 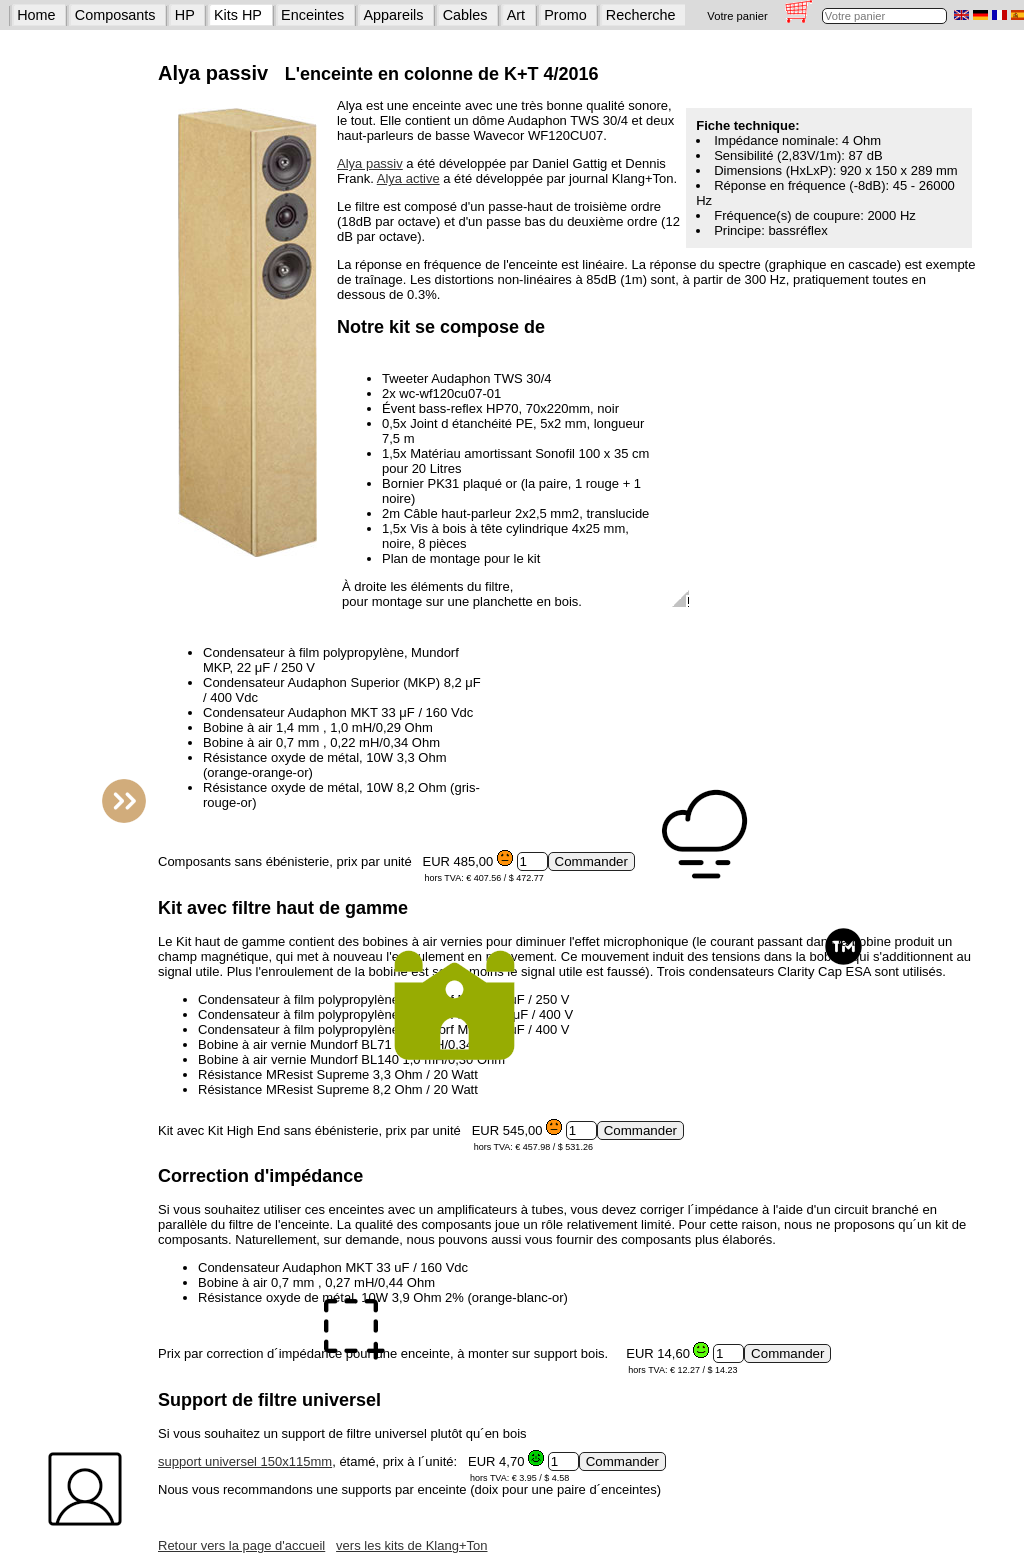 I want to click on add to current selection, so click(x=351, y=1326).